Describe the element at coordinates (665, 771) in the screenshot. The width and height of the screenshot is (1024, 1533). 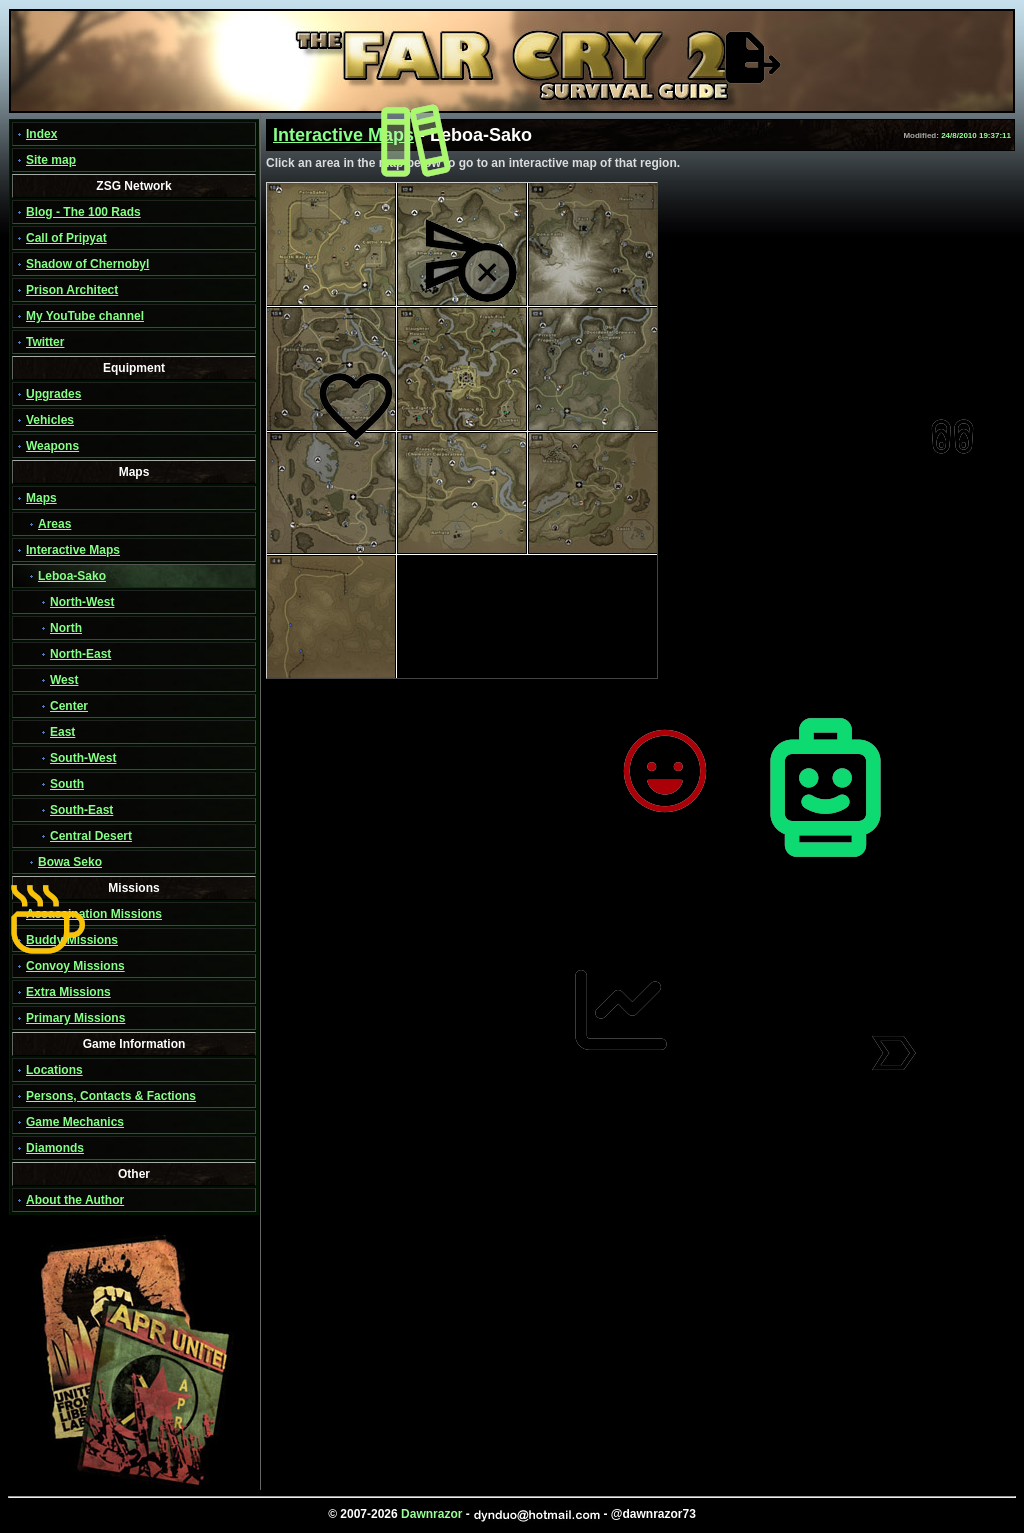
I see `rate your experience positively` at that location.